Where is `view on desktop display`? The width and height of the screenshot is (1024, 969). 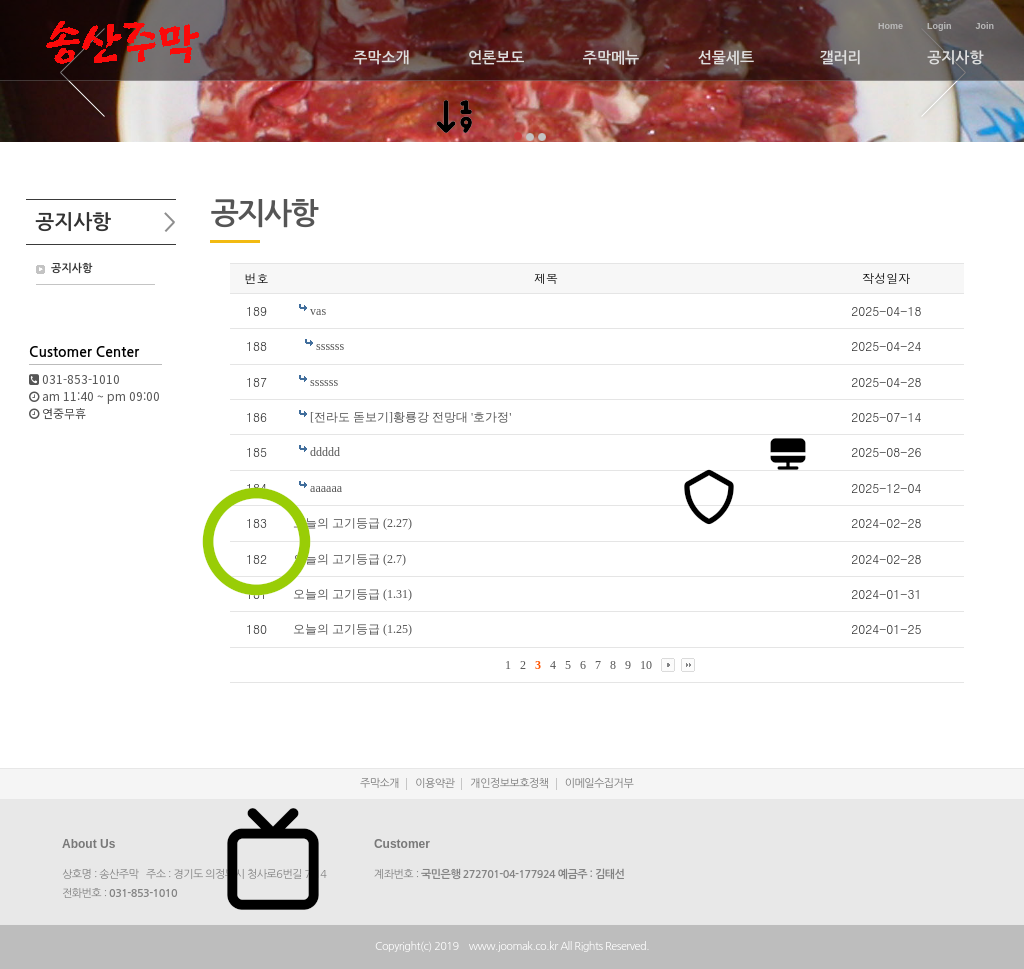 view on desktop display is located at coordinates (788, 454).